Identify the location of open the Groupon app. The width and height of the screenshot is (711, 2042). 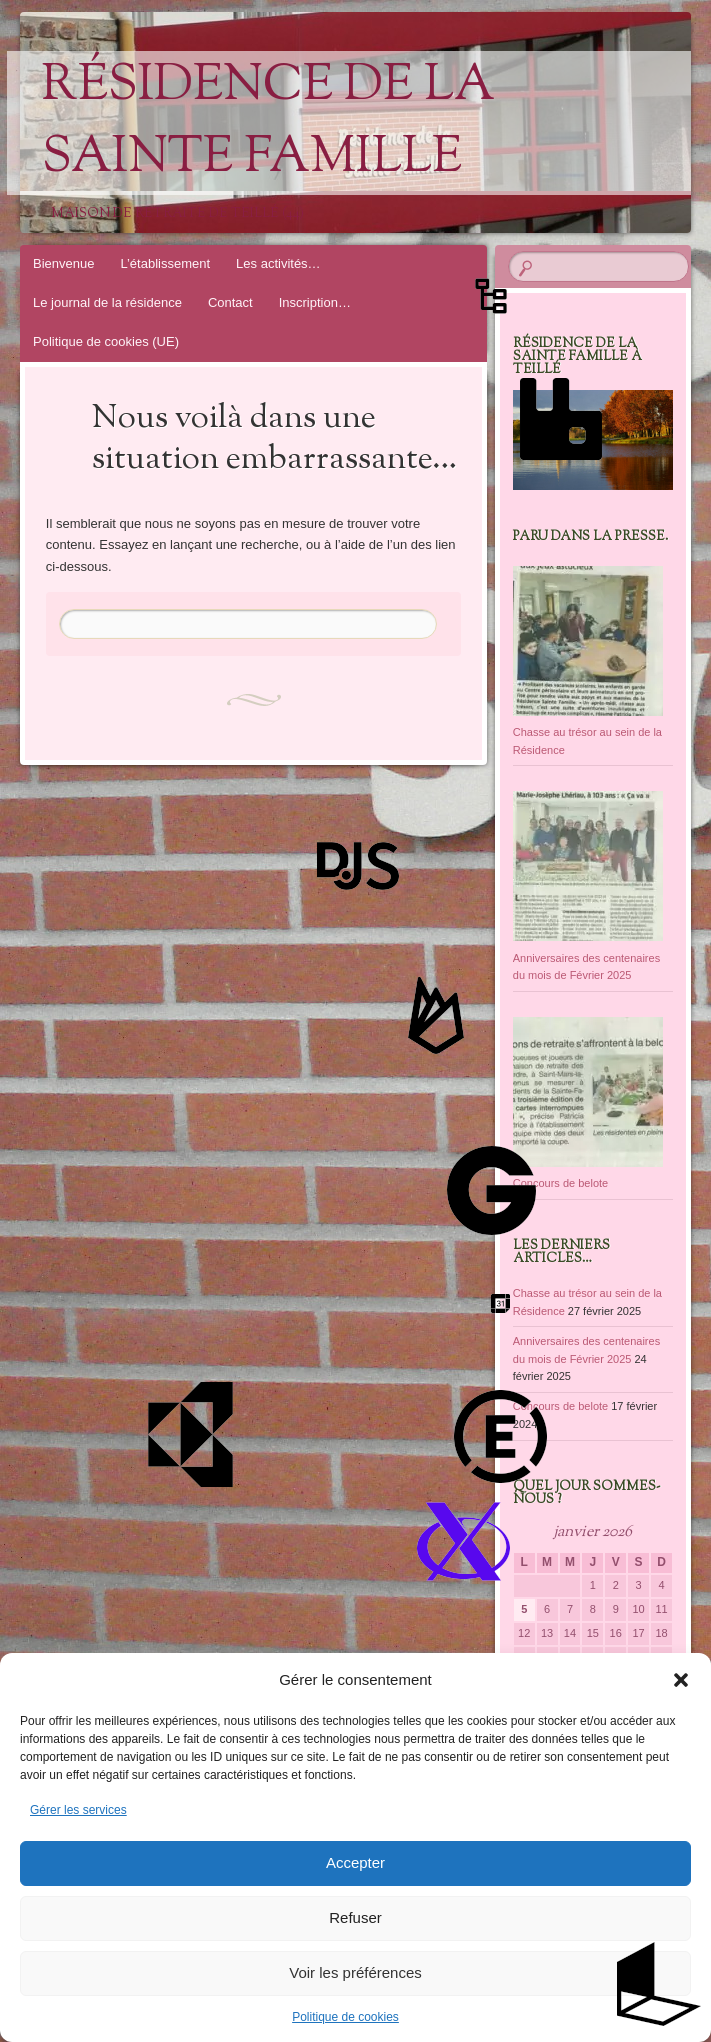
(491, 1190).